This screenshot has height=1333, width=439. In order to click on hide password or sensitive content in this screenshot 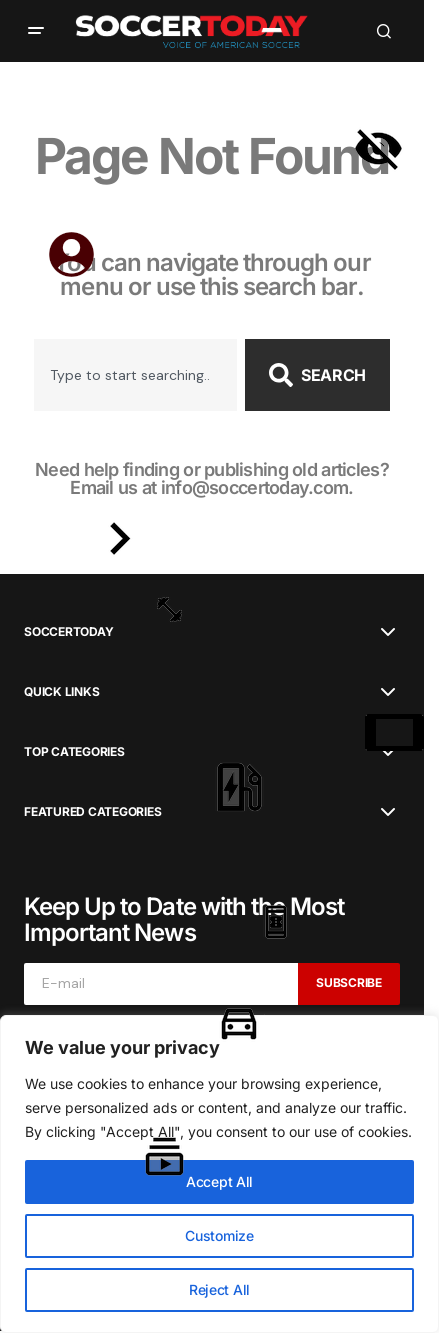, I will do `click(378, 149)`.